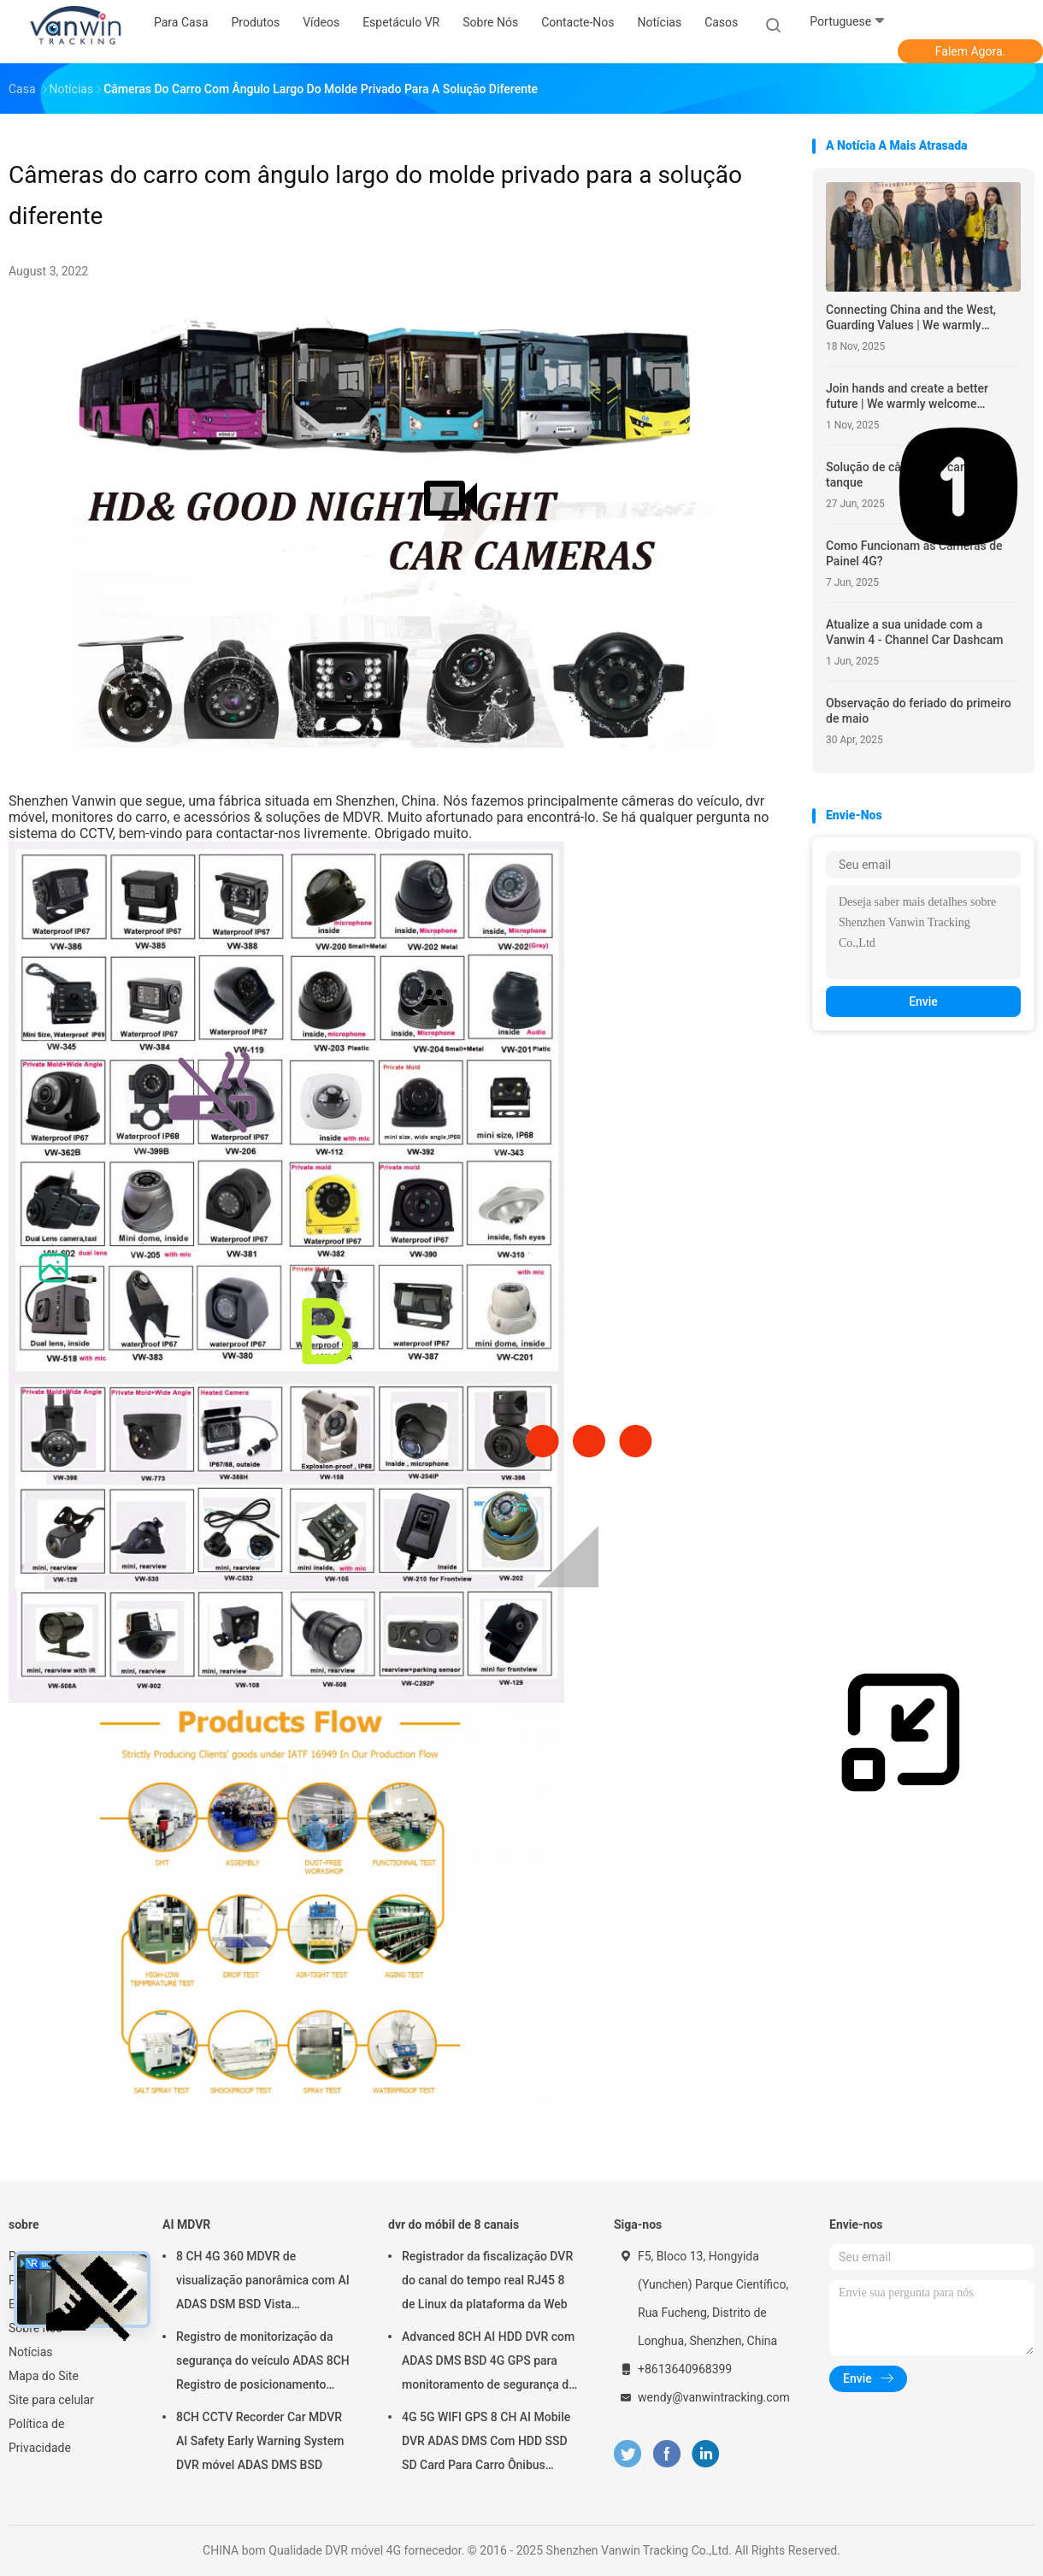  Describe the element at coordinates (53, 1267) in the screenshot. I see `view photos or images` at that location.